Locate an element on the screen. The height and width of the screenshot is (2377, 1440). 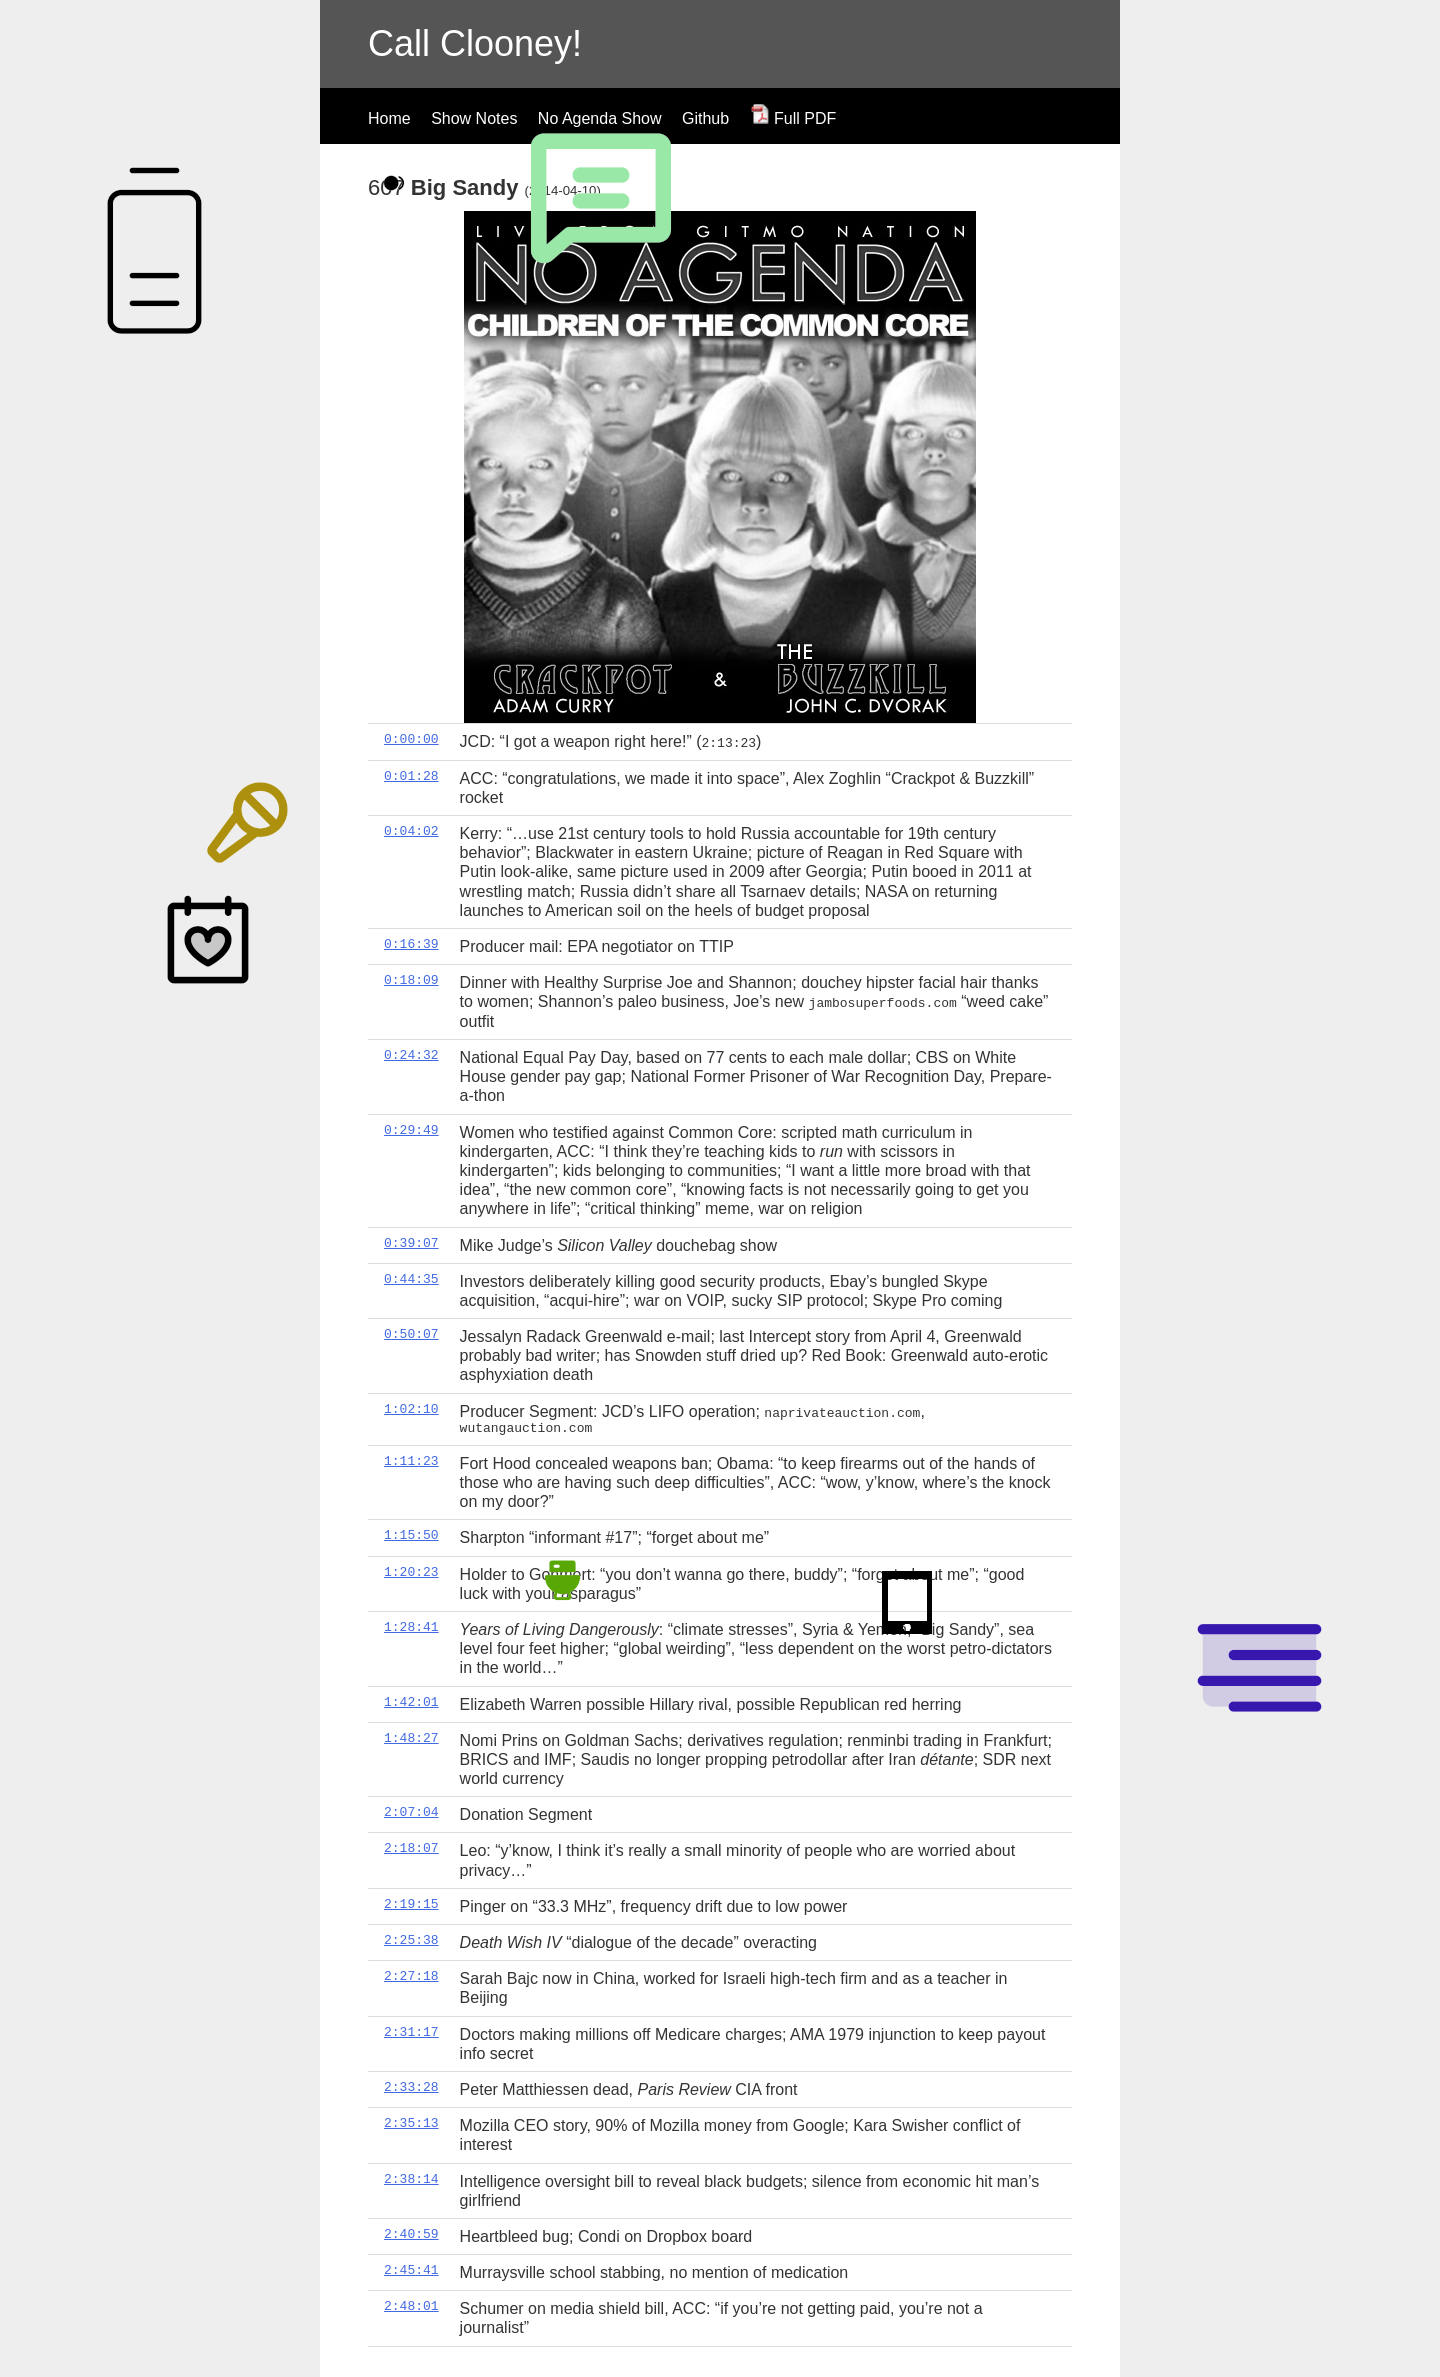
locate nearby restrooms is located at coordinates (562, 1579).